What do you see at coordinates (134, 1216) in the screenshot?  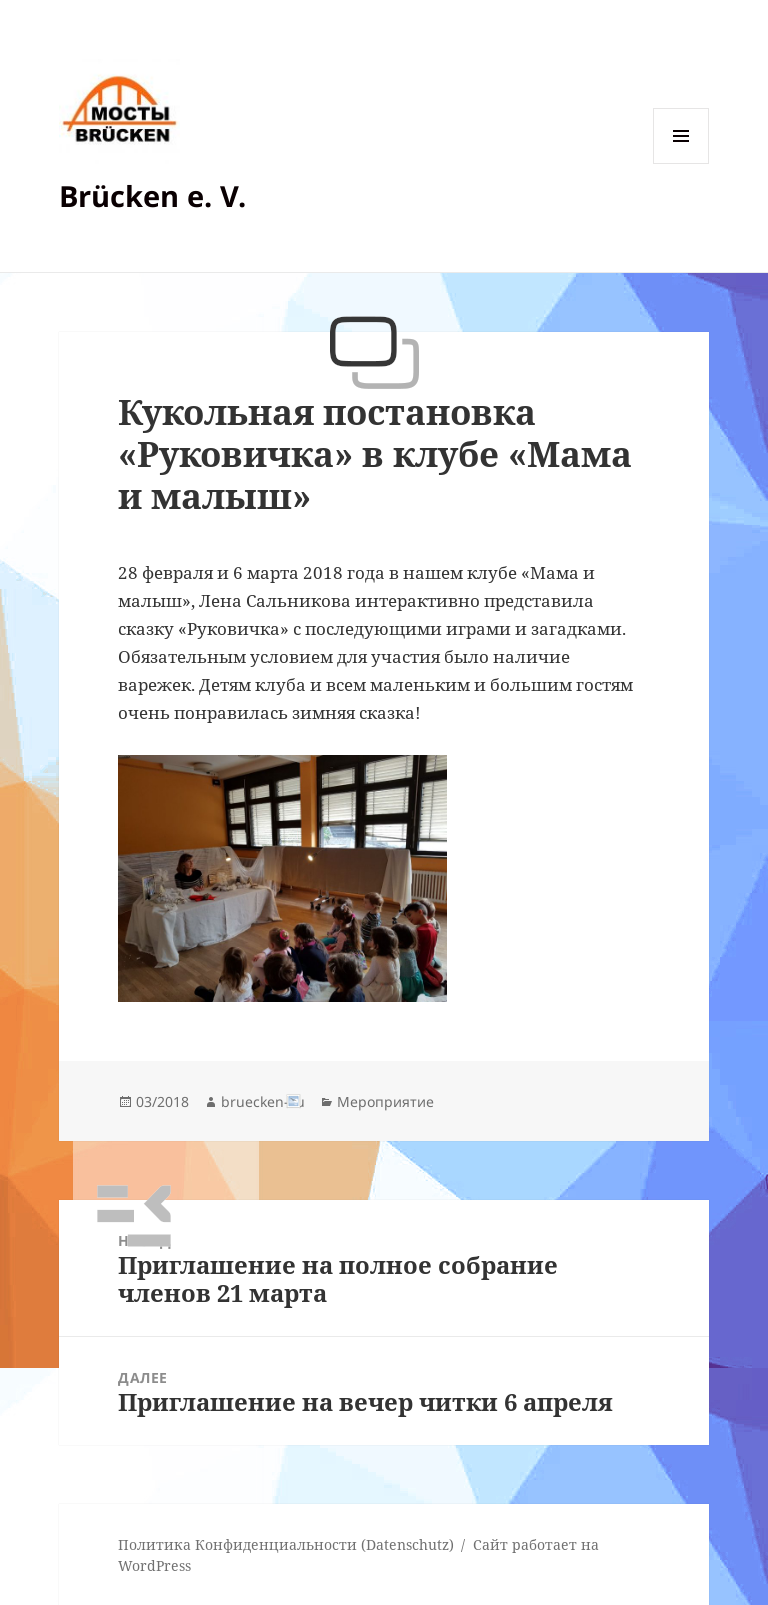 I see `increase text indentation (right-to-left layout)` at bounding box center [134, 1216].